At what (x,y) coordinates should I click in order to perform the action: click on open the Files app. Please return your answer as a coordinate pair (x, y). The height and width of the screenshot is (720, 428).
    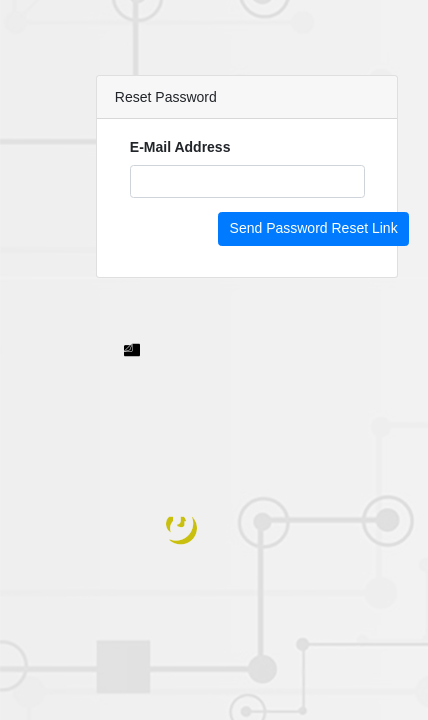
    Looking at the image, I should click on (132, 350).